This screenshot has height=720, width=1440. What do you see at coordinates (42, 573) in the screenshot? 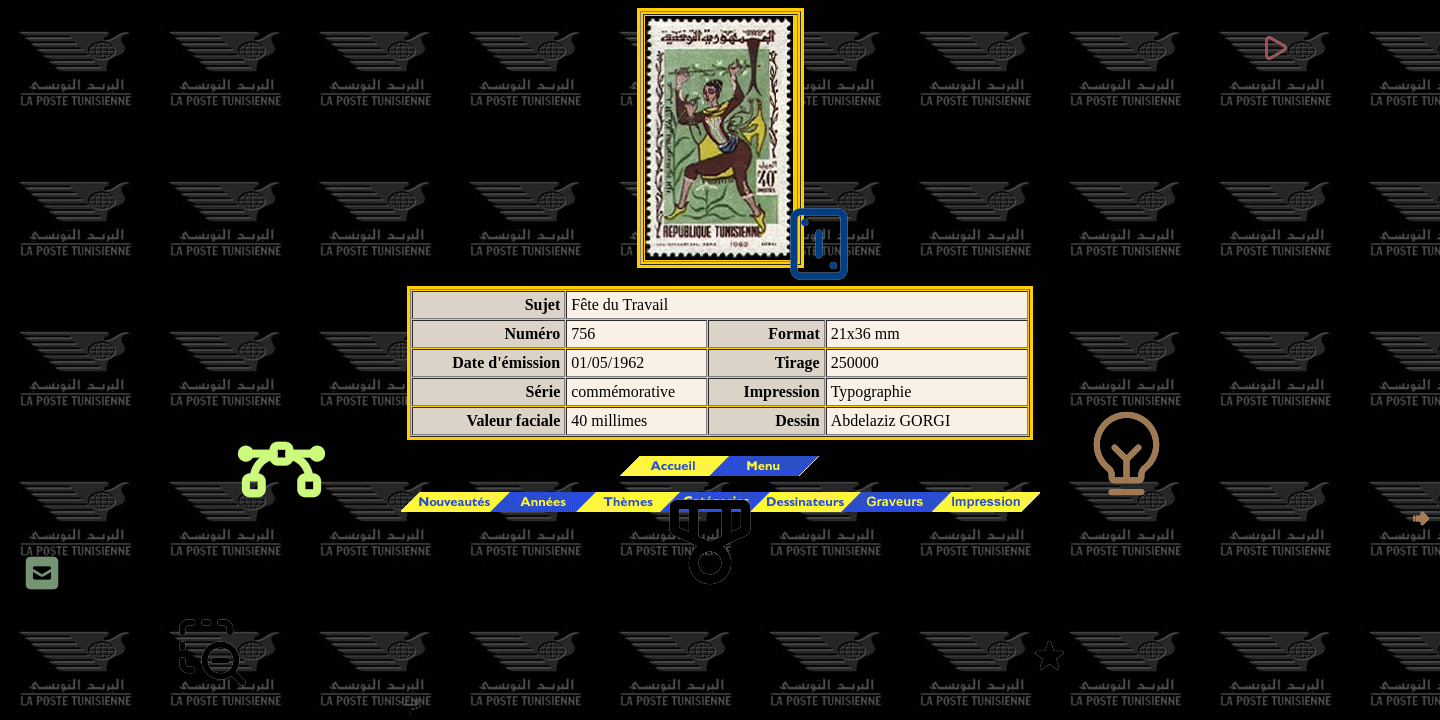
I see `open your email inbox` at bounding box center [42, 573].